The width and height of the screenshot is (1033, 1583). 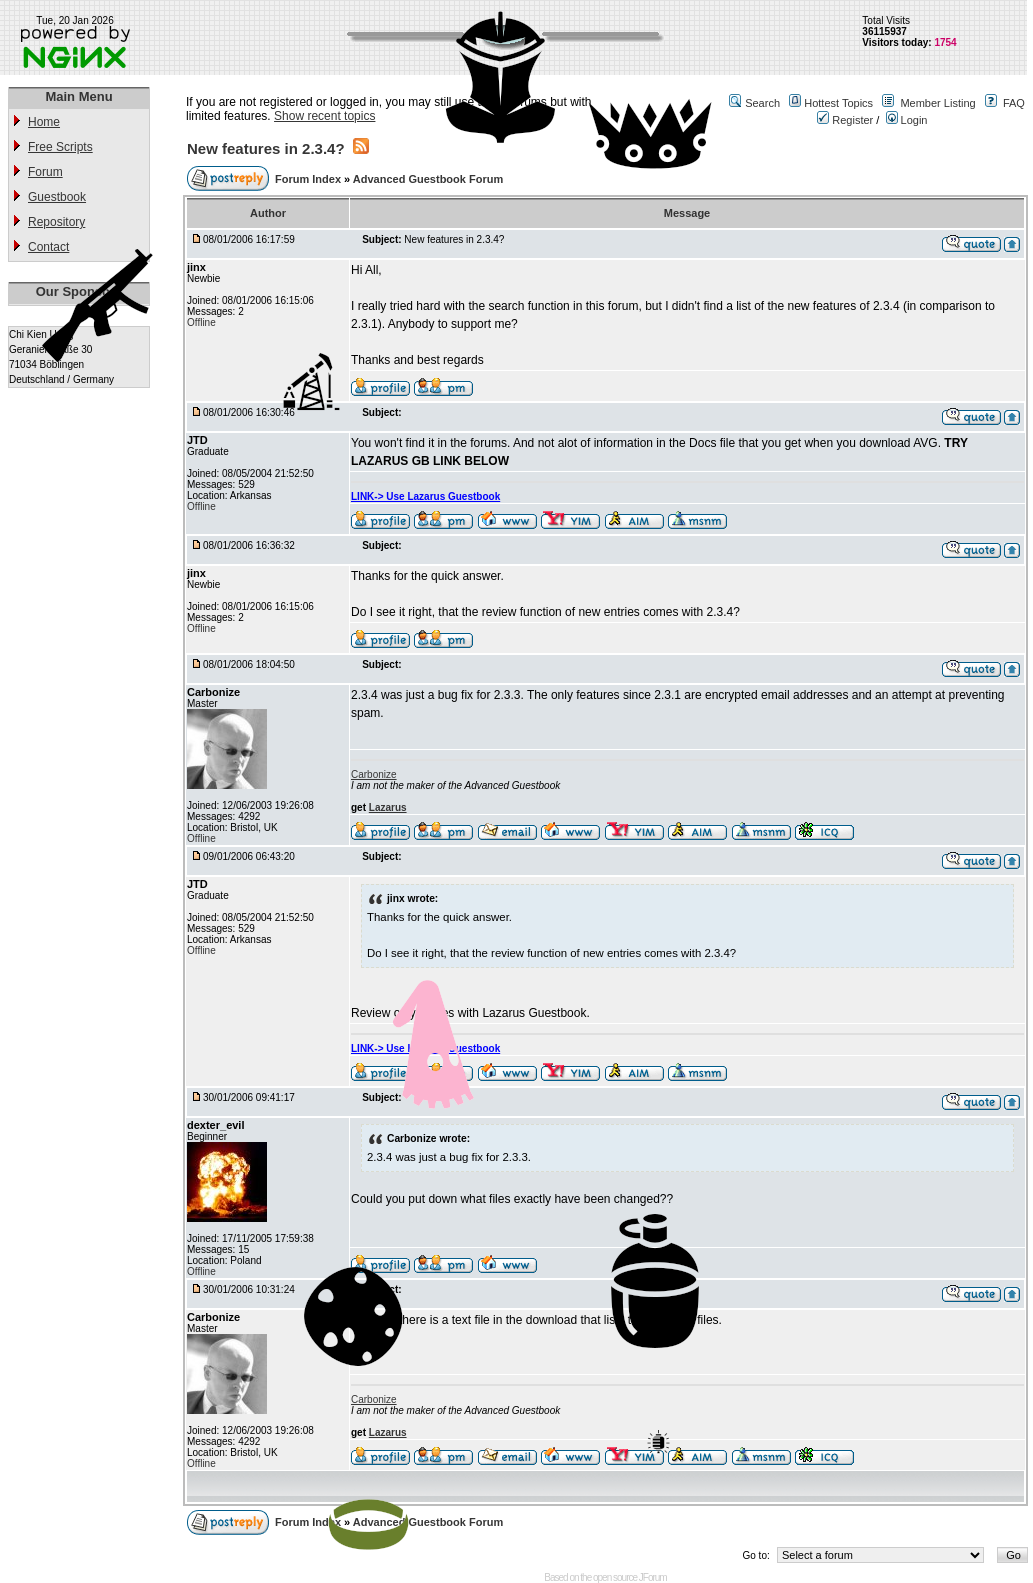 What do you see at coordinates (368, 1524) in the screenshot?
I see `equip a ring item to your character` at bounding box center [368, 1524].